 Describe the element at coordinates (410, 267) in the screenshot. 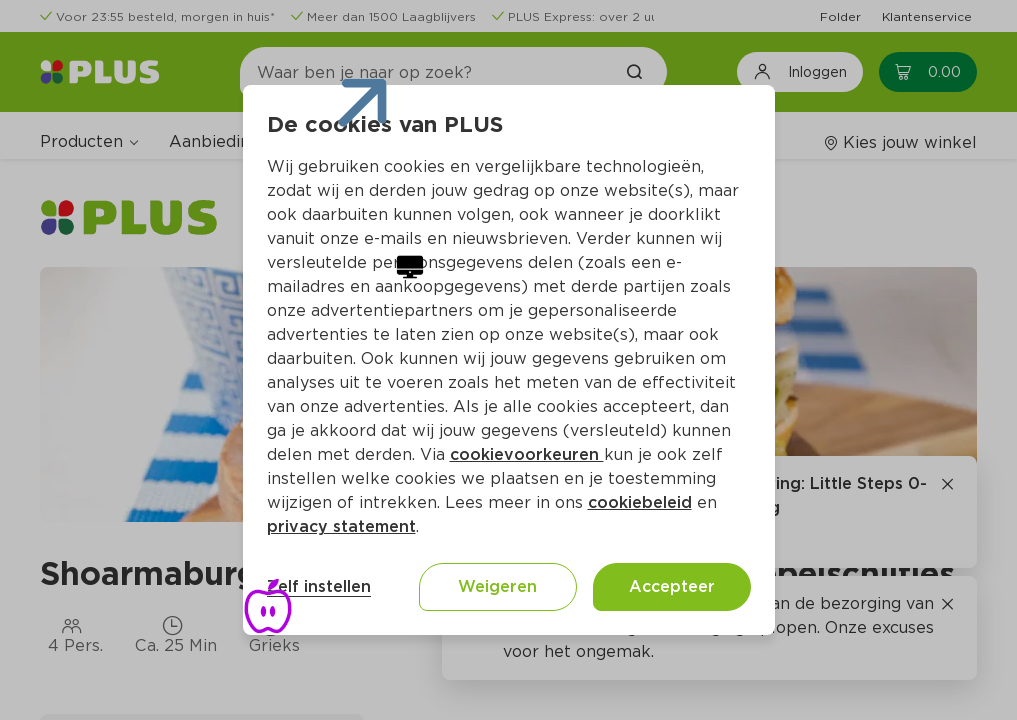

I see `switch to desktop view` at that location.